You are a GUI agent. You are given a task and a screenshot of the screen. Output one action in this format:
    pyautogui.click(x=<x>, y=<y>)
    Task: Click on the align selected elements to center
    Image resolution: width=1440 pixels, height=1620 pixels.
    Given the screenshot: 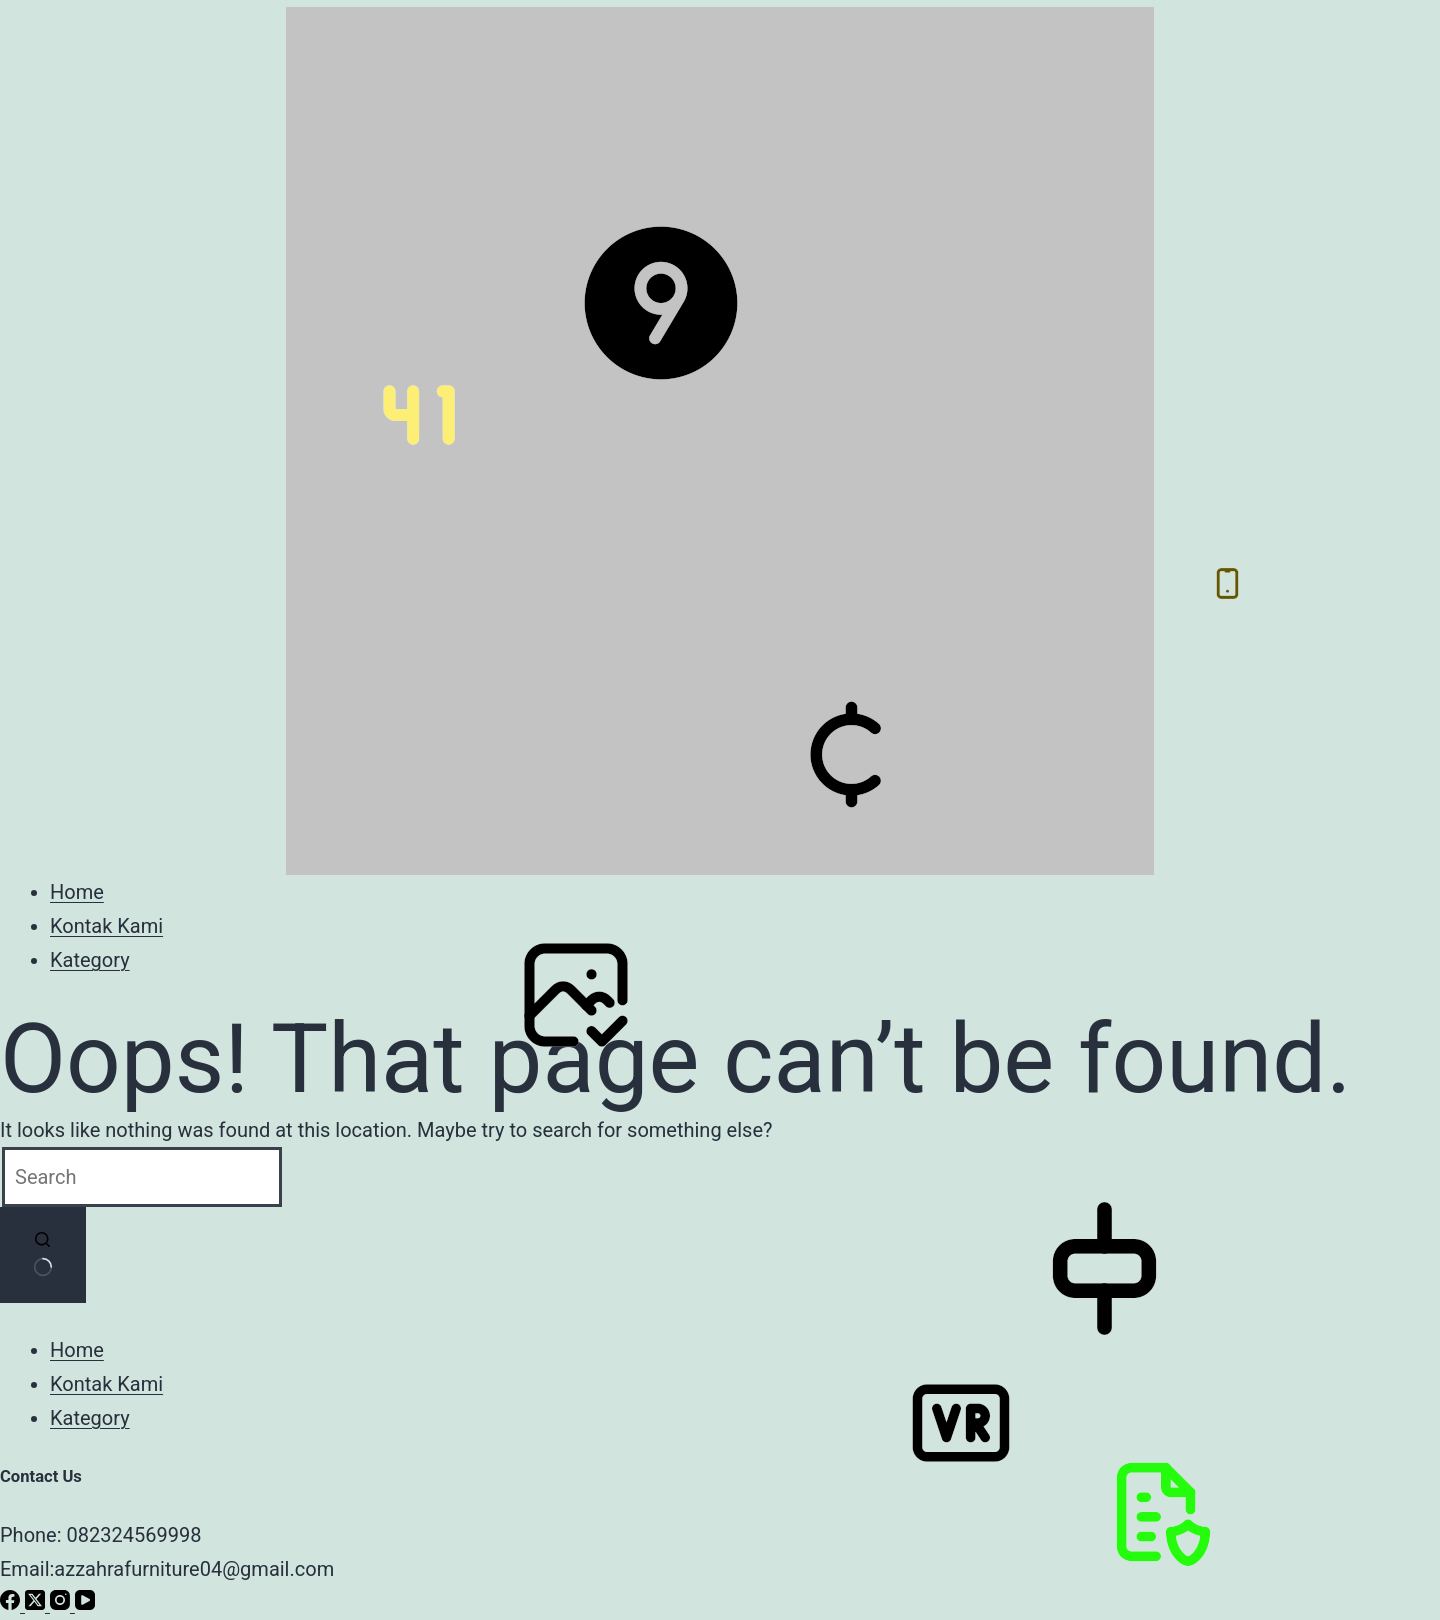 What is the action you would take?
    pyautogui.click(x=1104, y=1268)
    